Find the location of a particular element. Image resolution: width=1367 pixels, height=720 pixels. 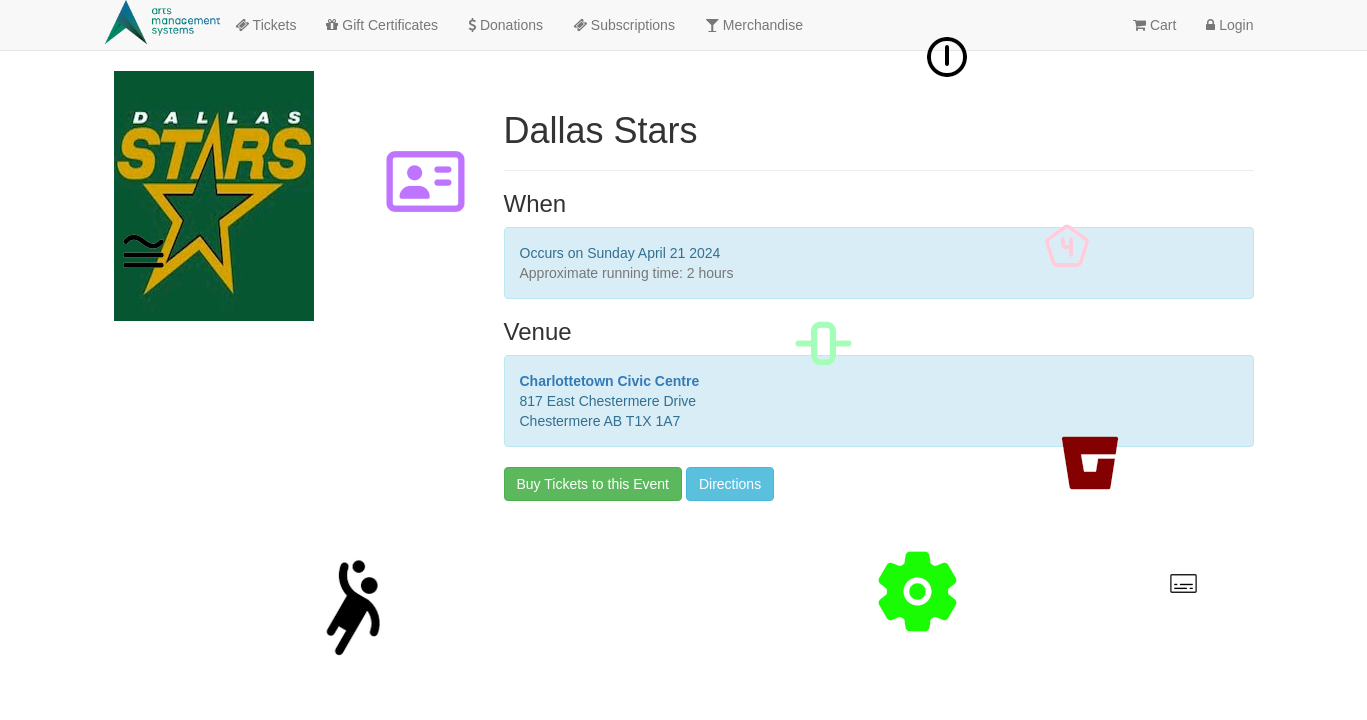

view contact information is located at coordinates (425, 181).